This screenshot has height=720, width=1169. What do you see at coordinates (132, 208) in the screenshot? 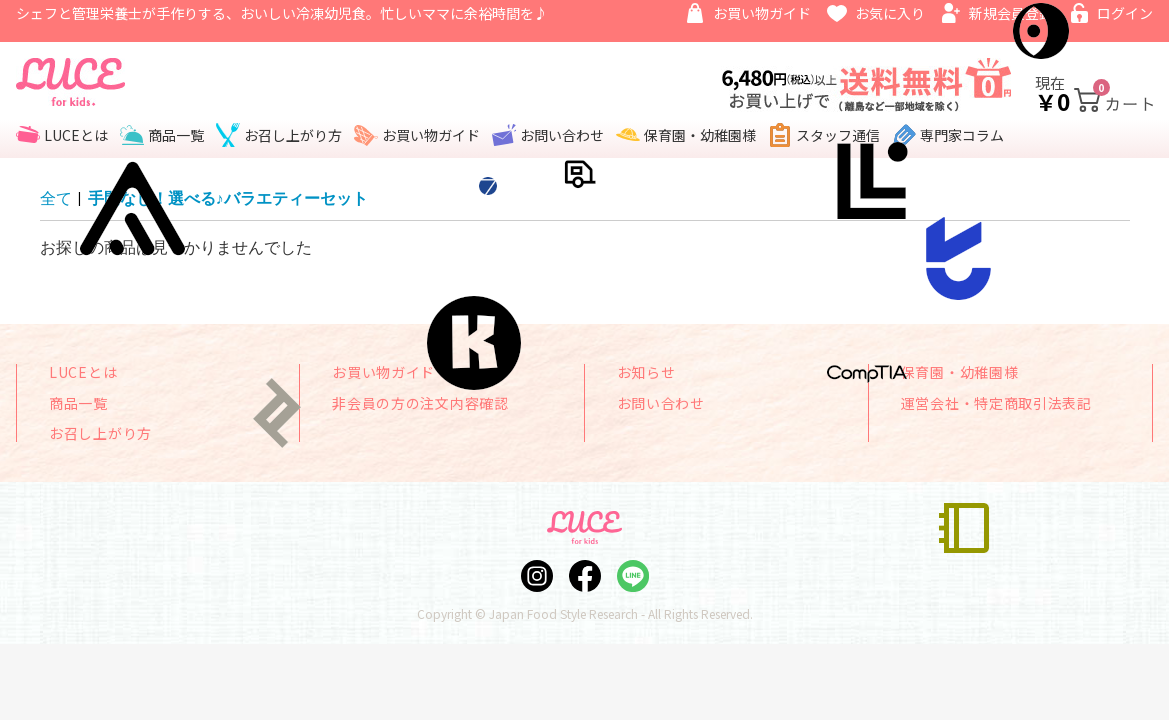
I see `open aegis authenticator app` at bounding box center [132, 208].